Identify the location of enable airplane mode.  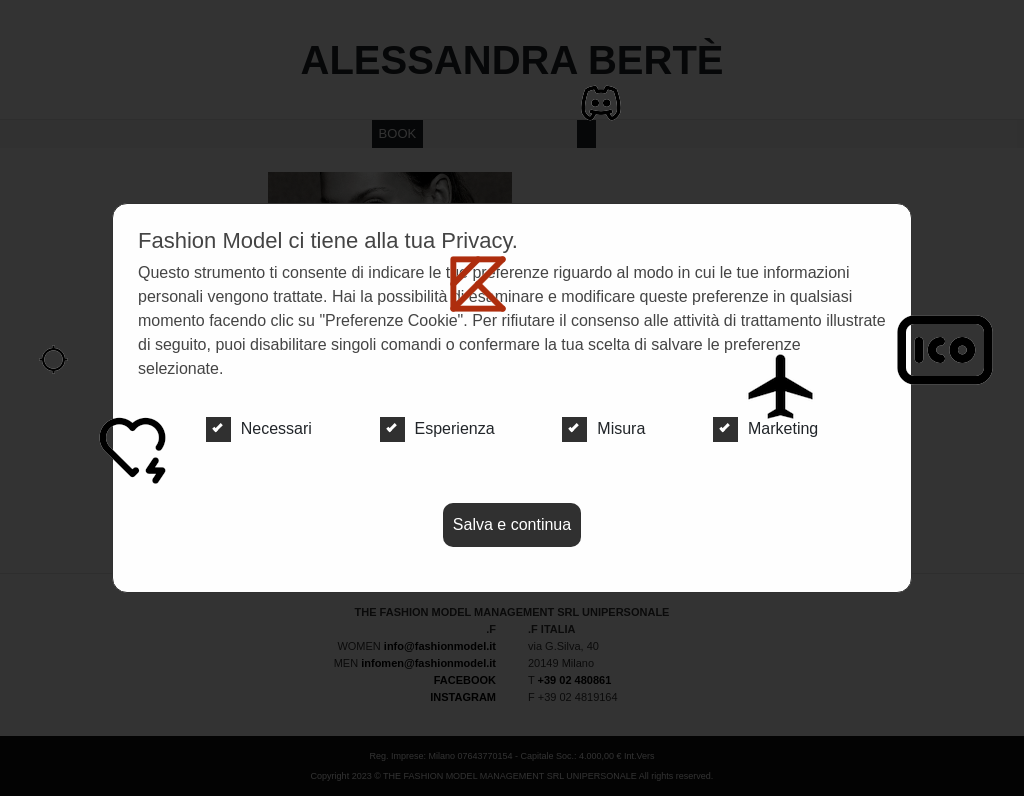
(780, 386).